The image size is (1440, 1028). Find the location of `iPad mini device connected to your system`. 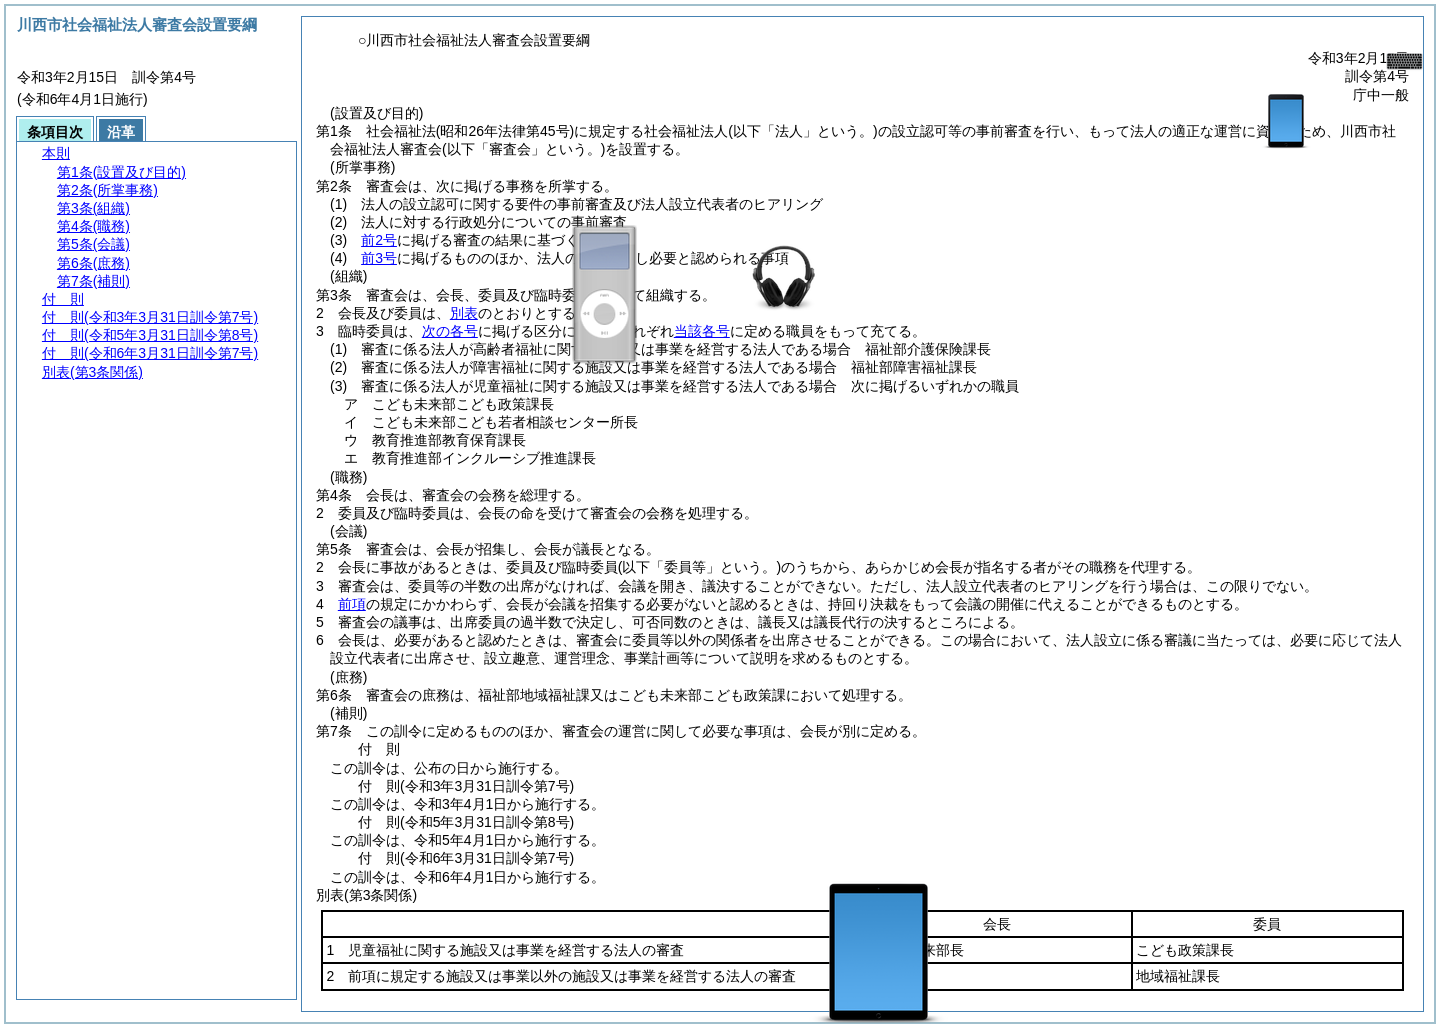

iPad mini device connected to your system is located at coordinates (1286, 116).